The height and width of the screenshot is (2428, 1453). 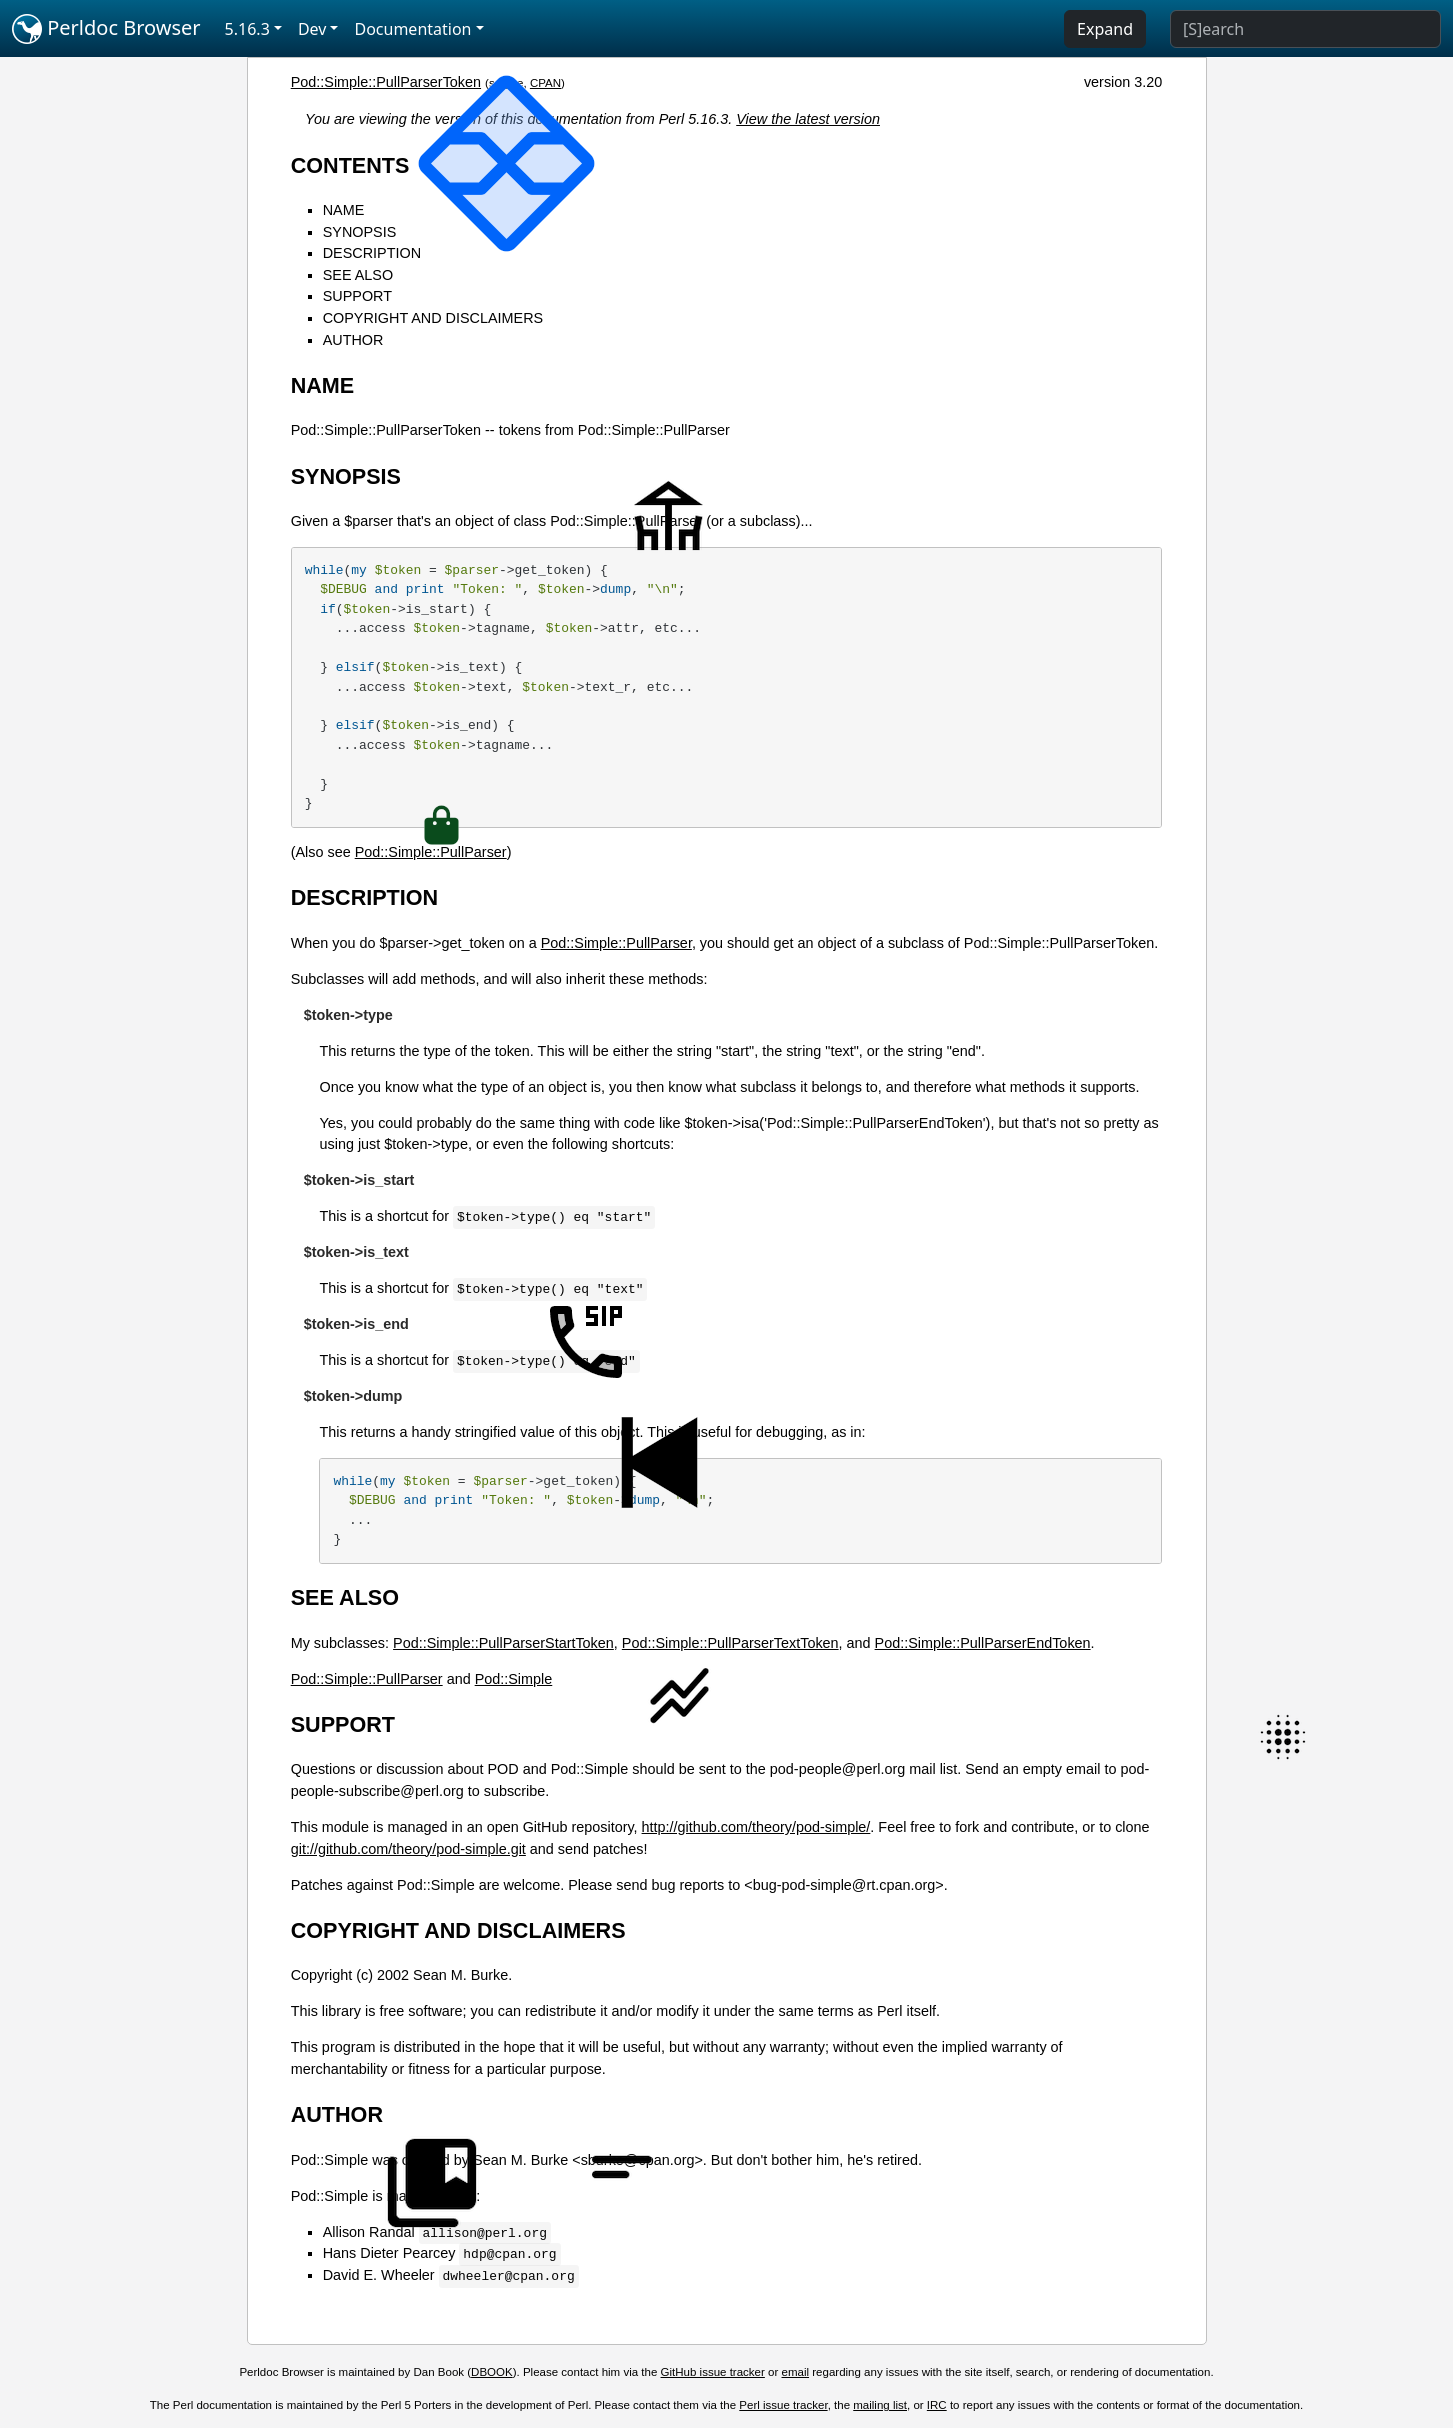 What do you see at coordinates (432, 2183) in the screenshot?
I see `access your bookmarked collections` at bounding box center [432, 2183].